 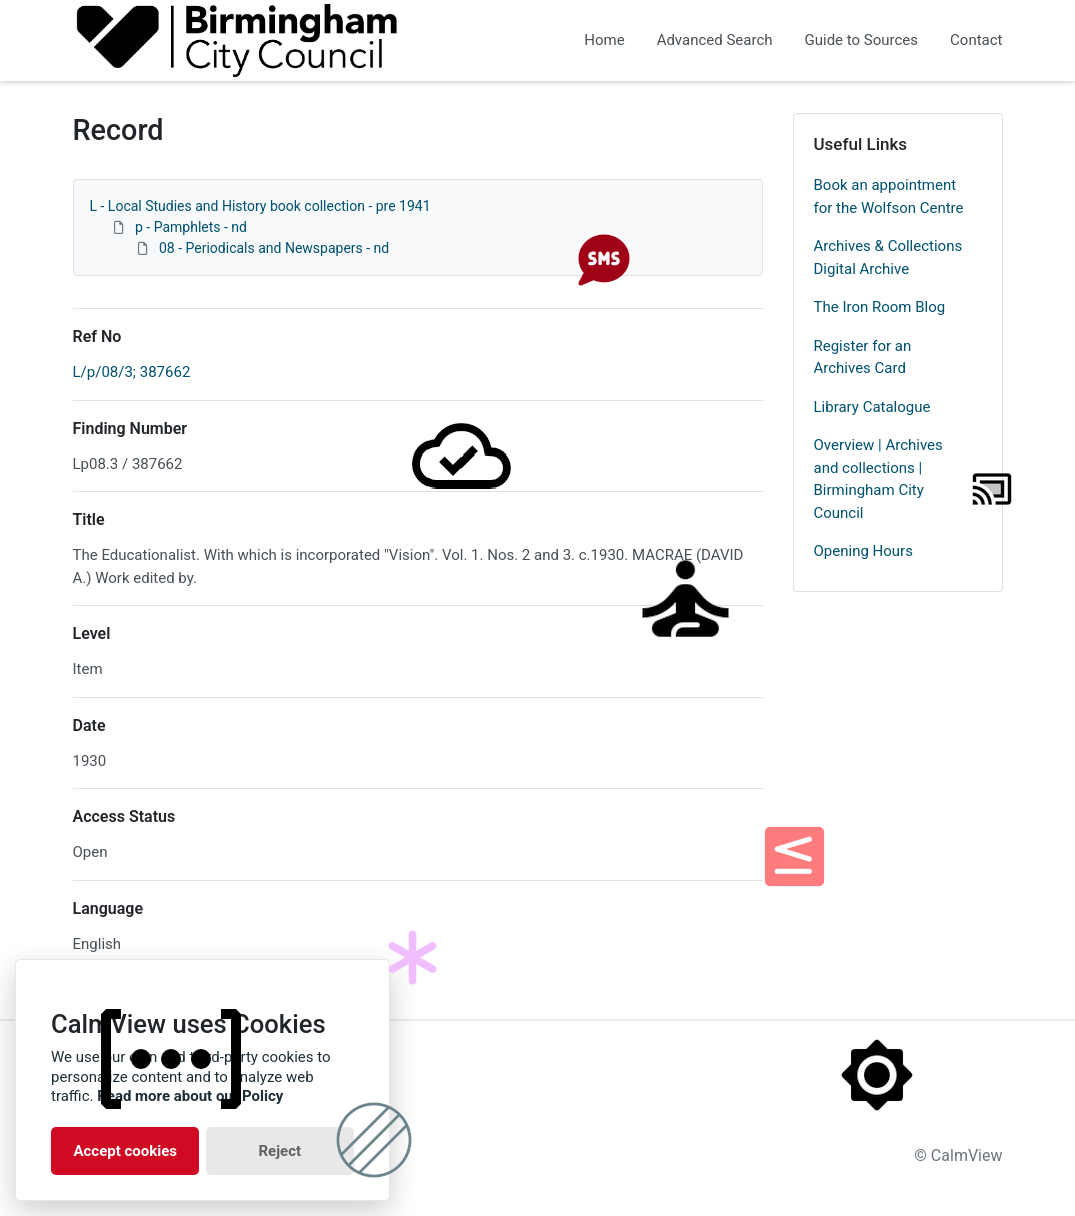 What do you see at coordinates (685, 598) in the screenshot?
I see `access meditation or mindfulness features` at bounding box center [685, 598].